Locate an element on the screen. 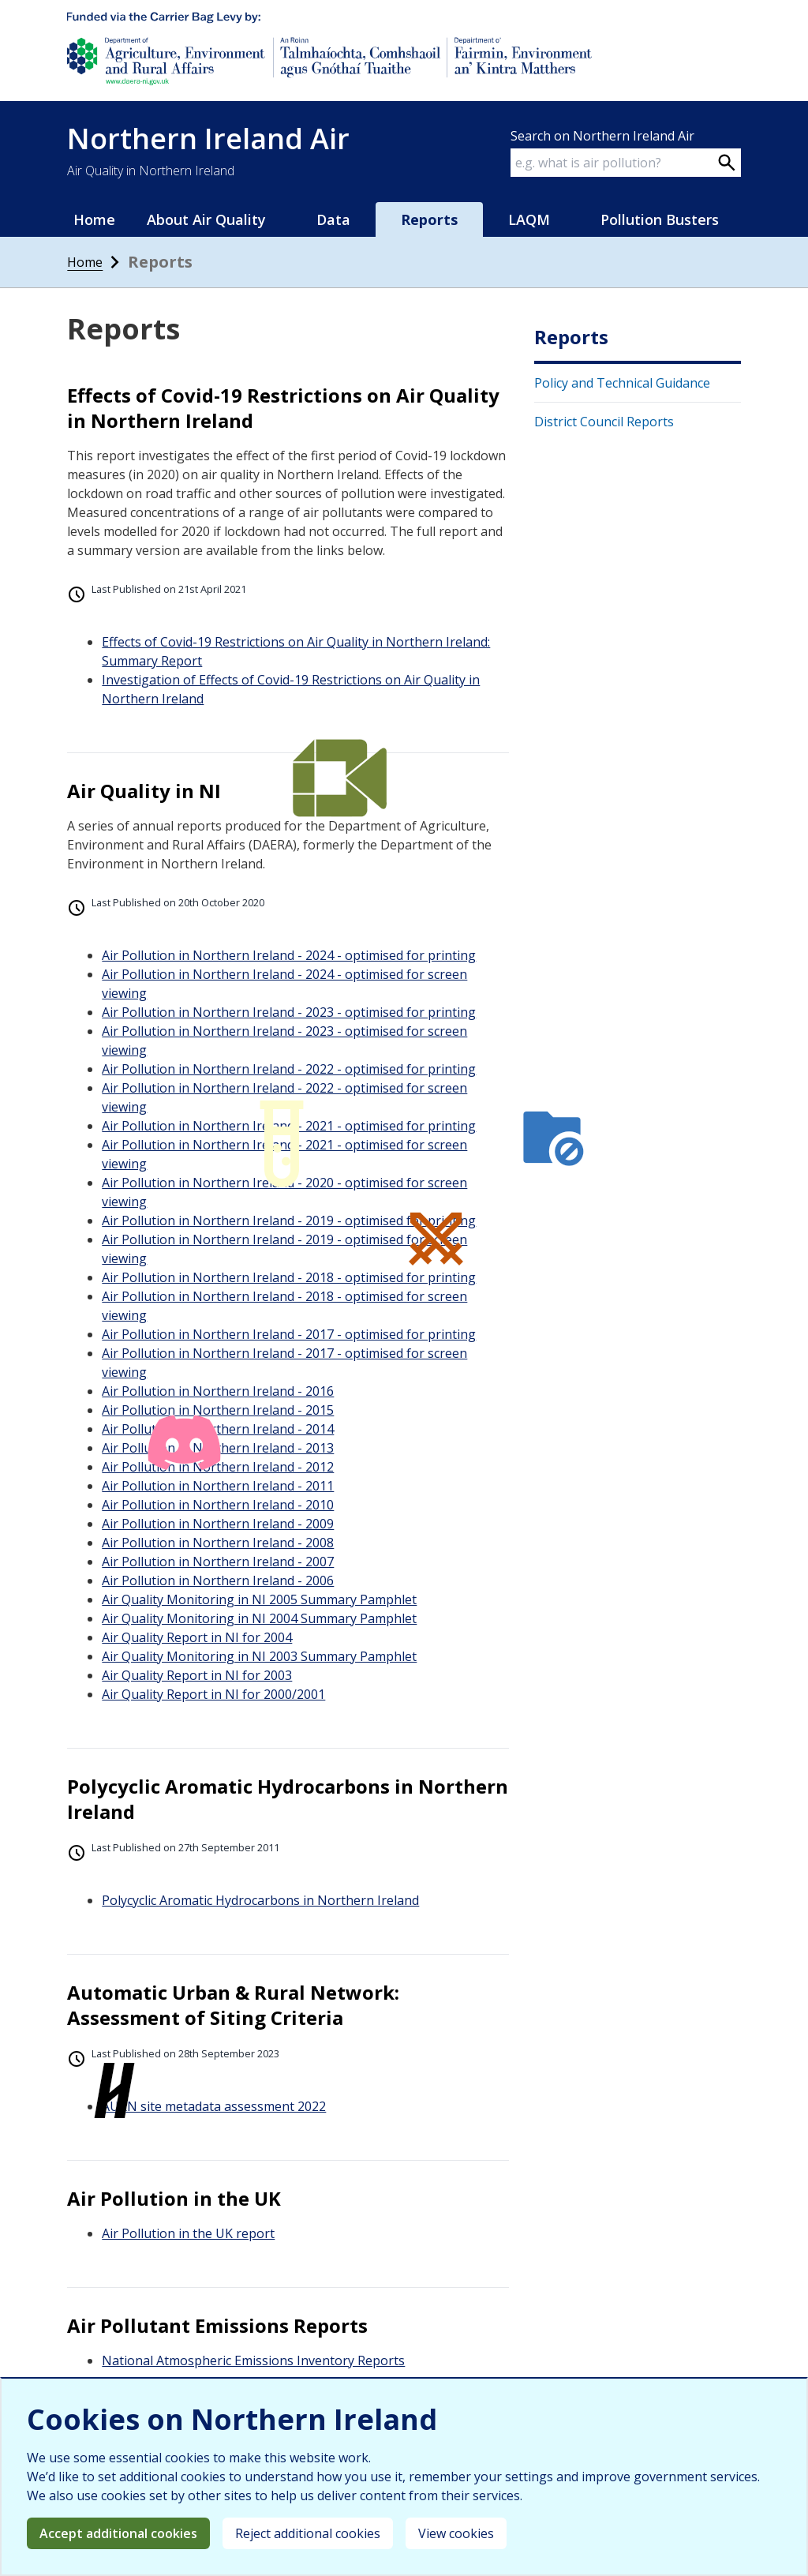 Image resolution: width=808 pixels, height=2576 pixels. access combat or battle features is located at coordinates (436, 1238).